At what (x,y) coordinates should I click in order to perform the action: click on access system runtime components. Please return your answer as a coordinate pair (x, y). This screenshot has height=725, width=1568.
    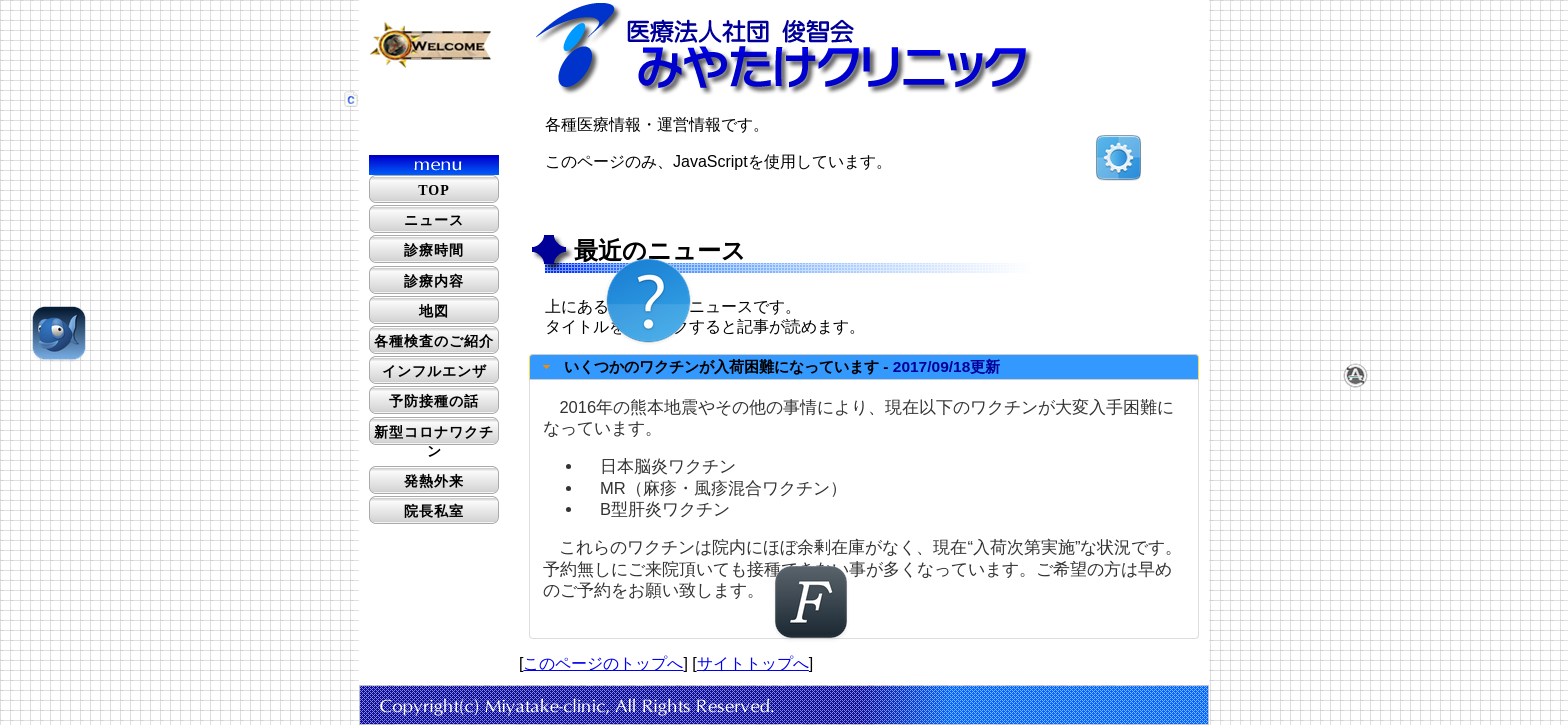
    Looking at the image, I should click on (1118, 157).